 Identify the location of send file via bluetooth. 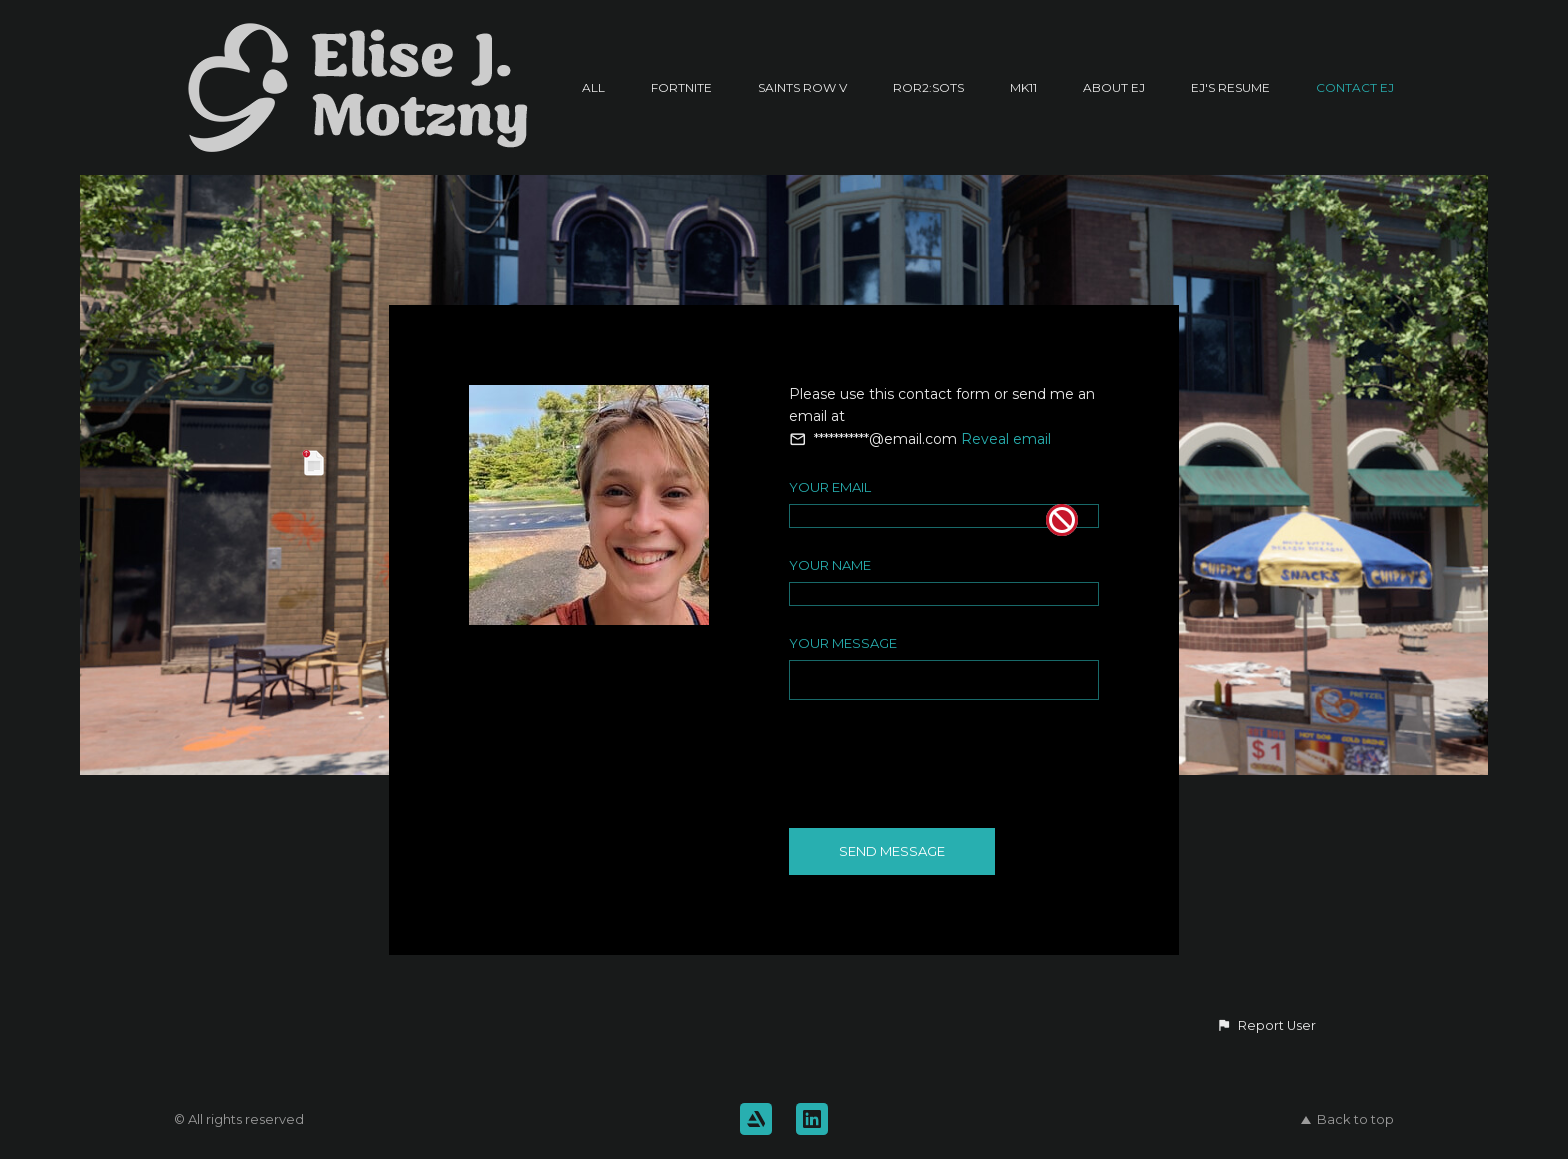
(314, 463).